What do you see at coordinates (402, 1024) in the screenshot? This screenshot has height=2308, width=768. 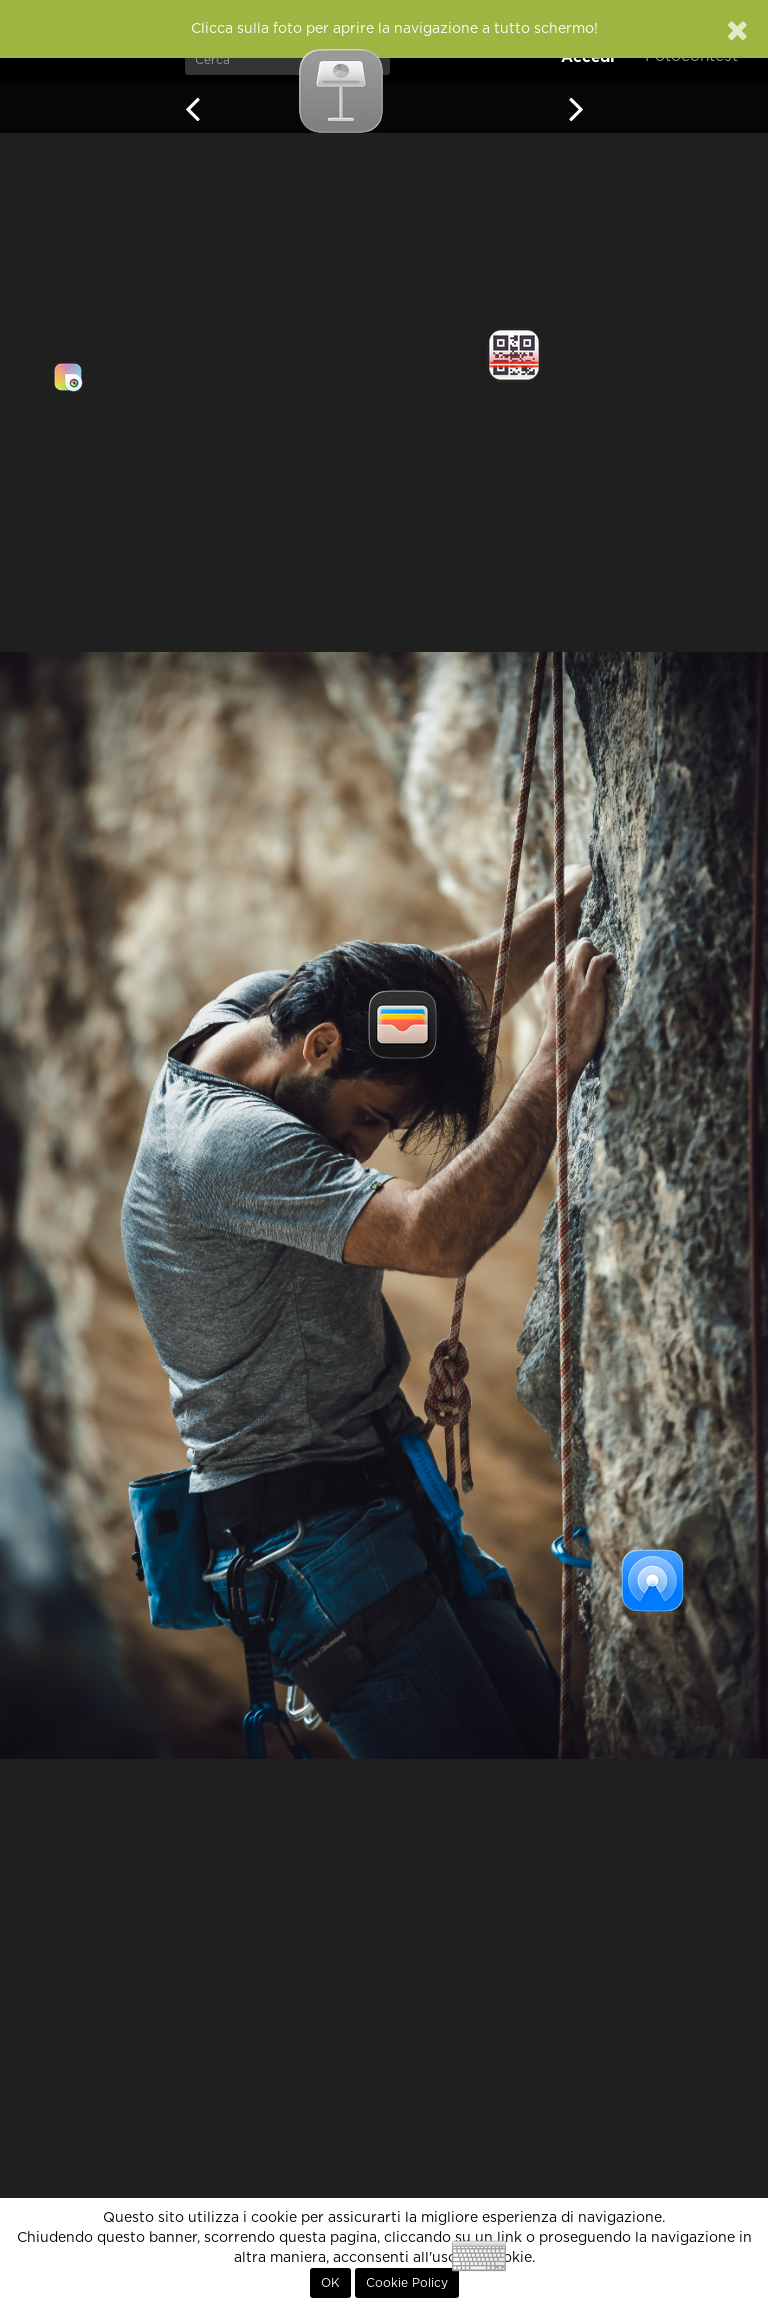 I see `open apple wallet app` at bounding box center [402, 1024].